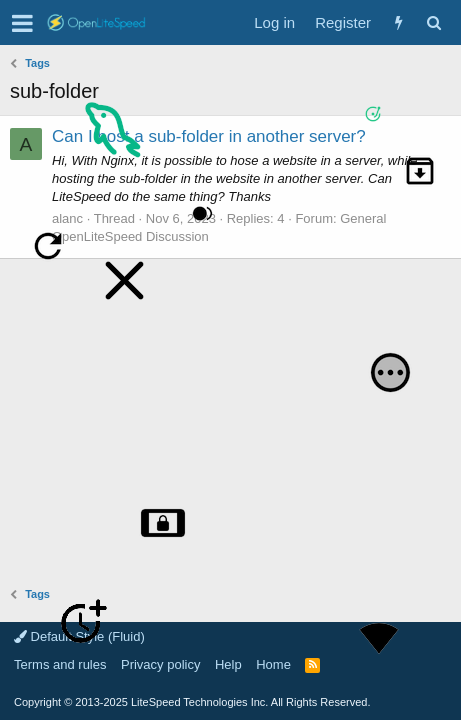  What do you see at coordinates (48, 246) in the screenshot?
I see `refresh or reload the current page` at bounding box center [48, 246].